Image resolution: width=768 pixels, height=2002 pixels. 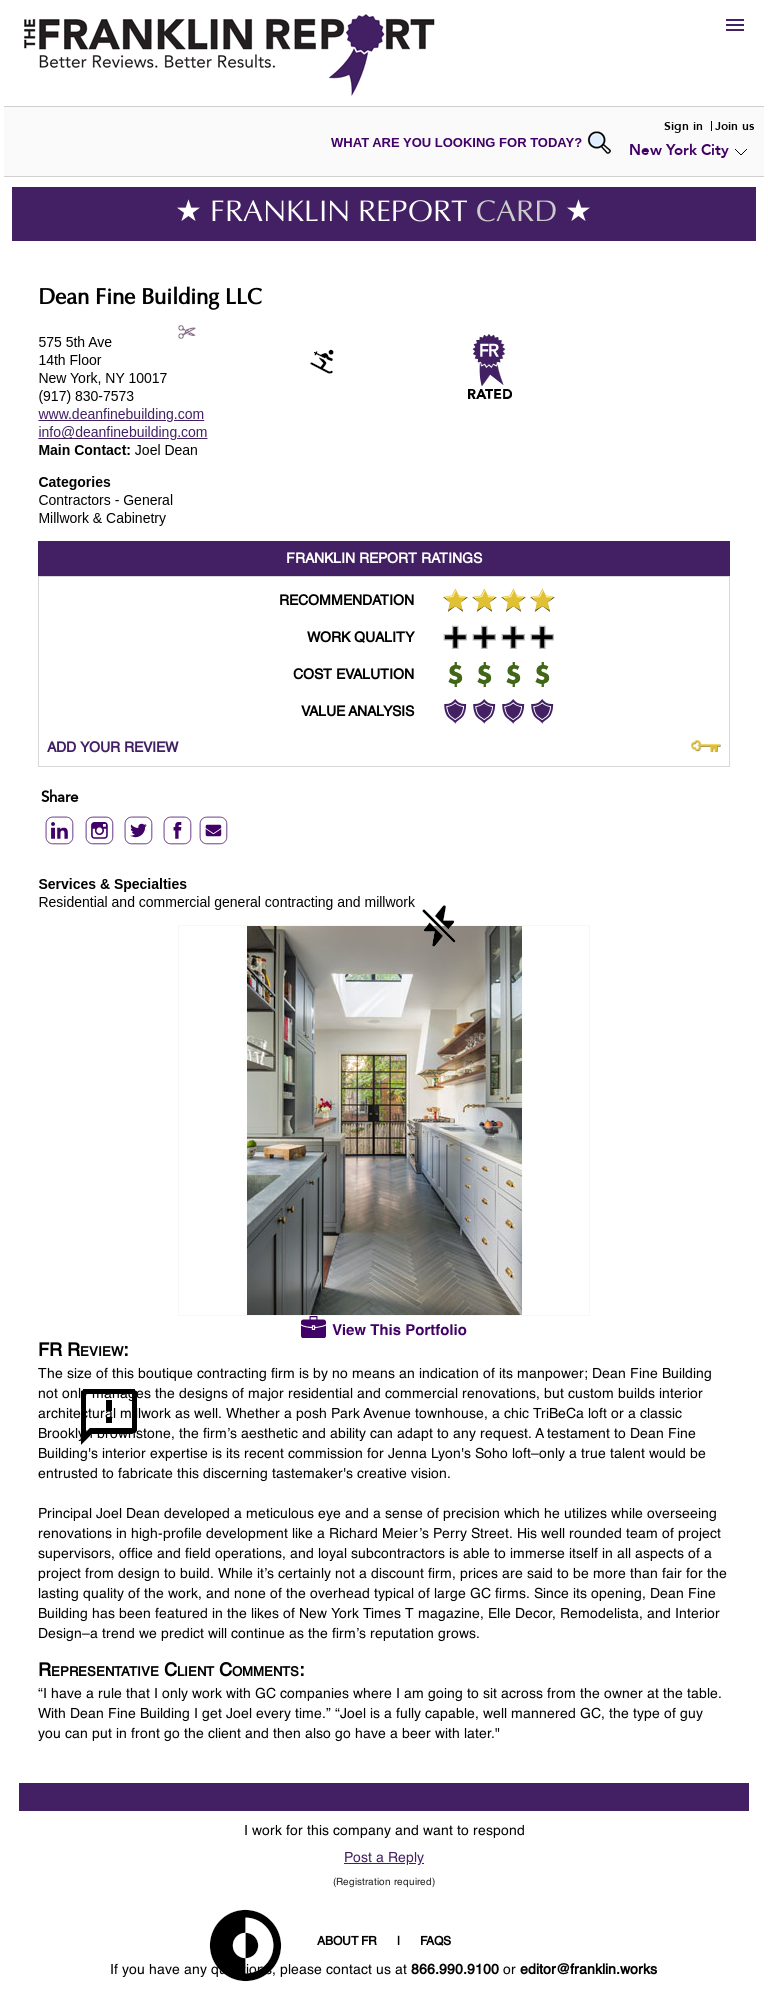 I want to click on submit feedback or report an issue, so click(x=109, y=1417).